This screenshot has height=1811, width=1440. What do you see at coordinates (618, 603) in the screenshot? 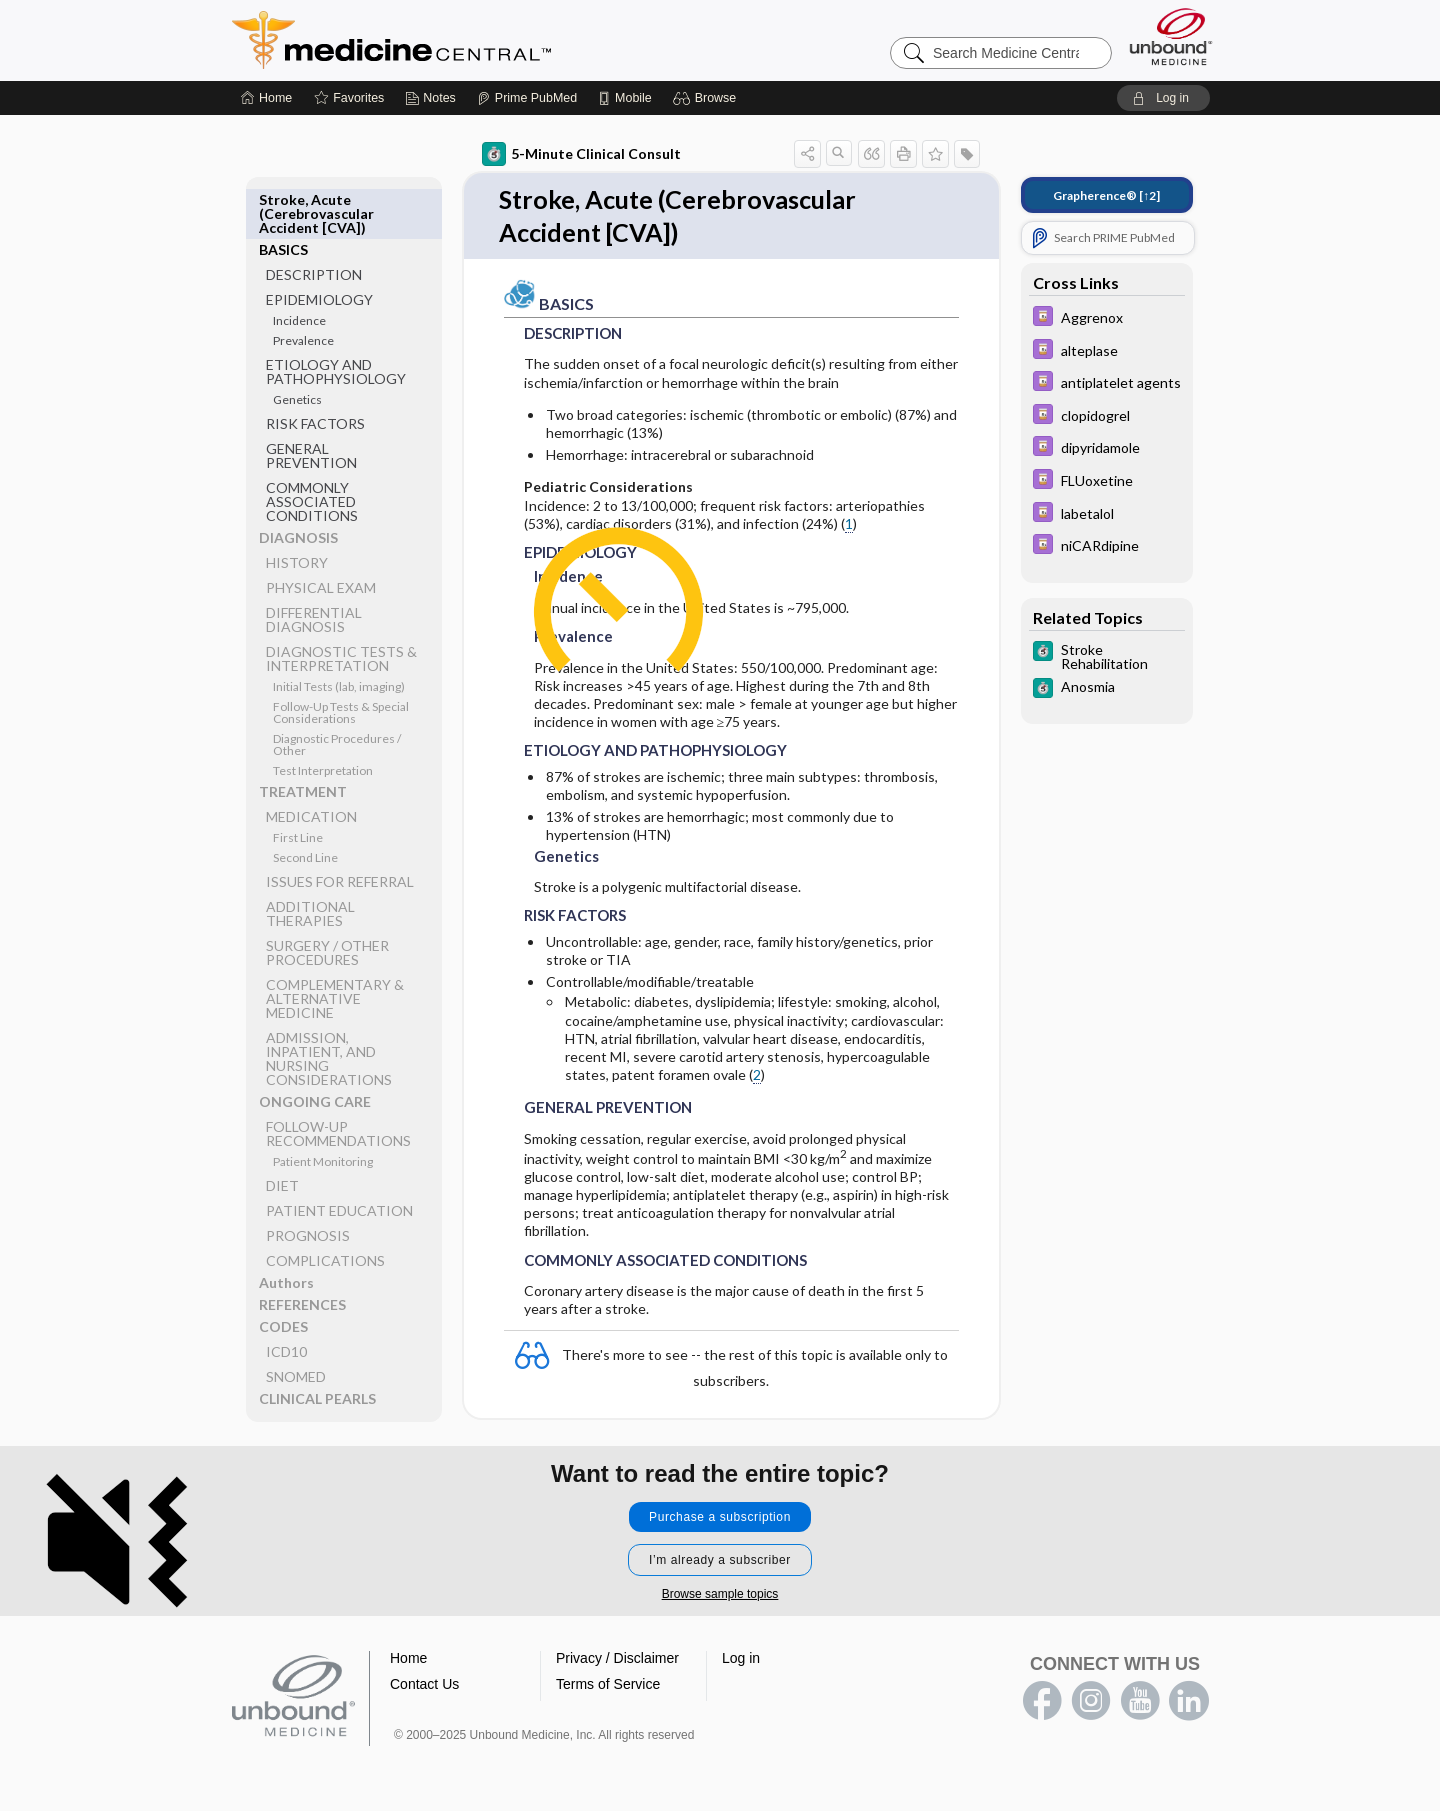
I see `reduce playback speed` at bounding box center [618, 603].